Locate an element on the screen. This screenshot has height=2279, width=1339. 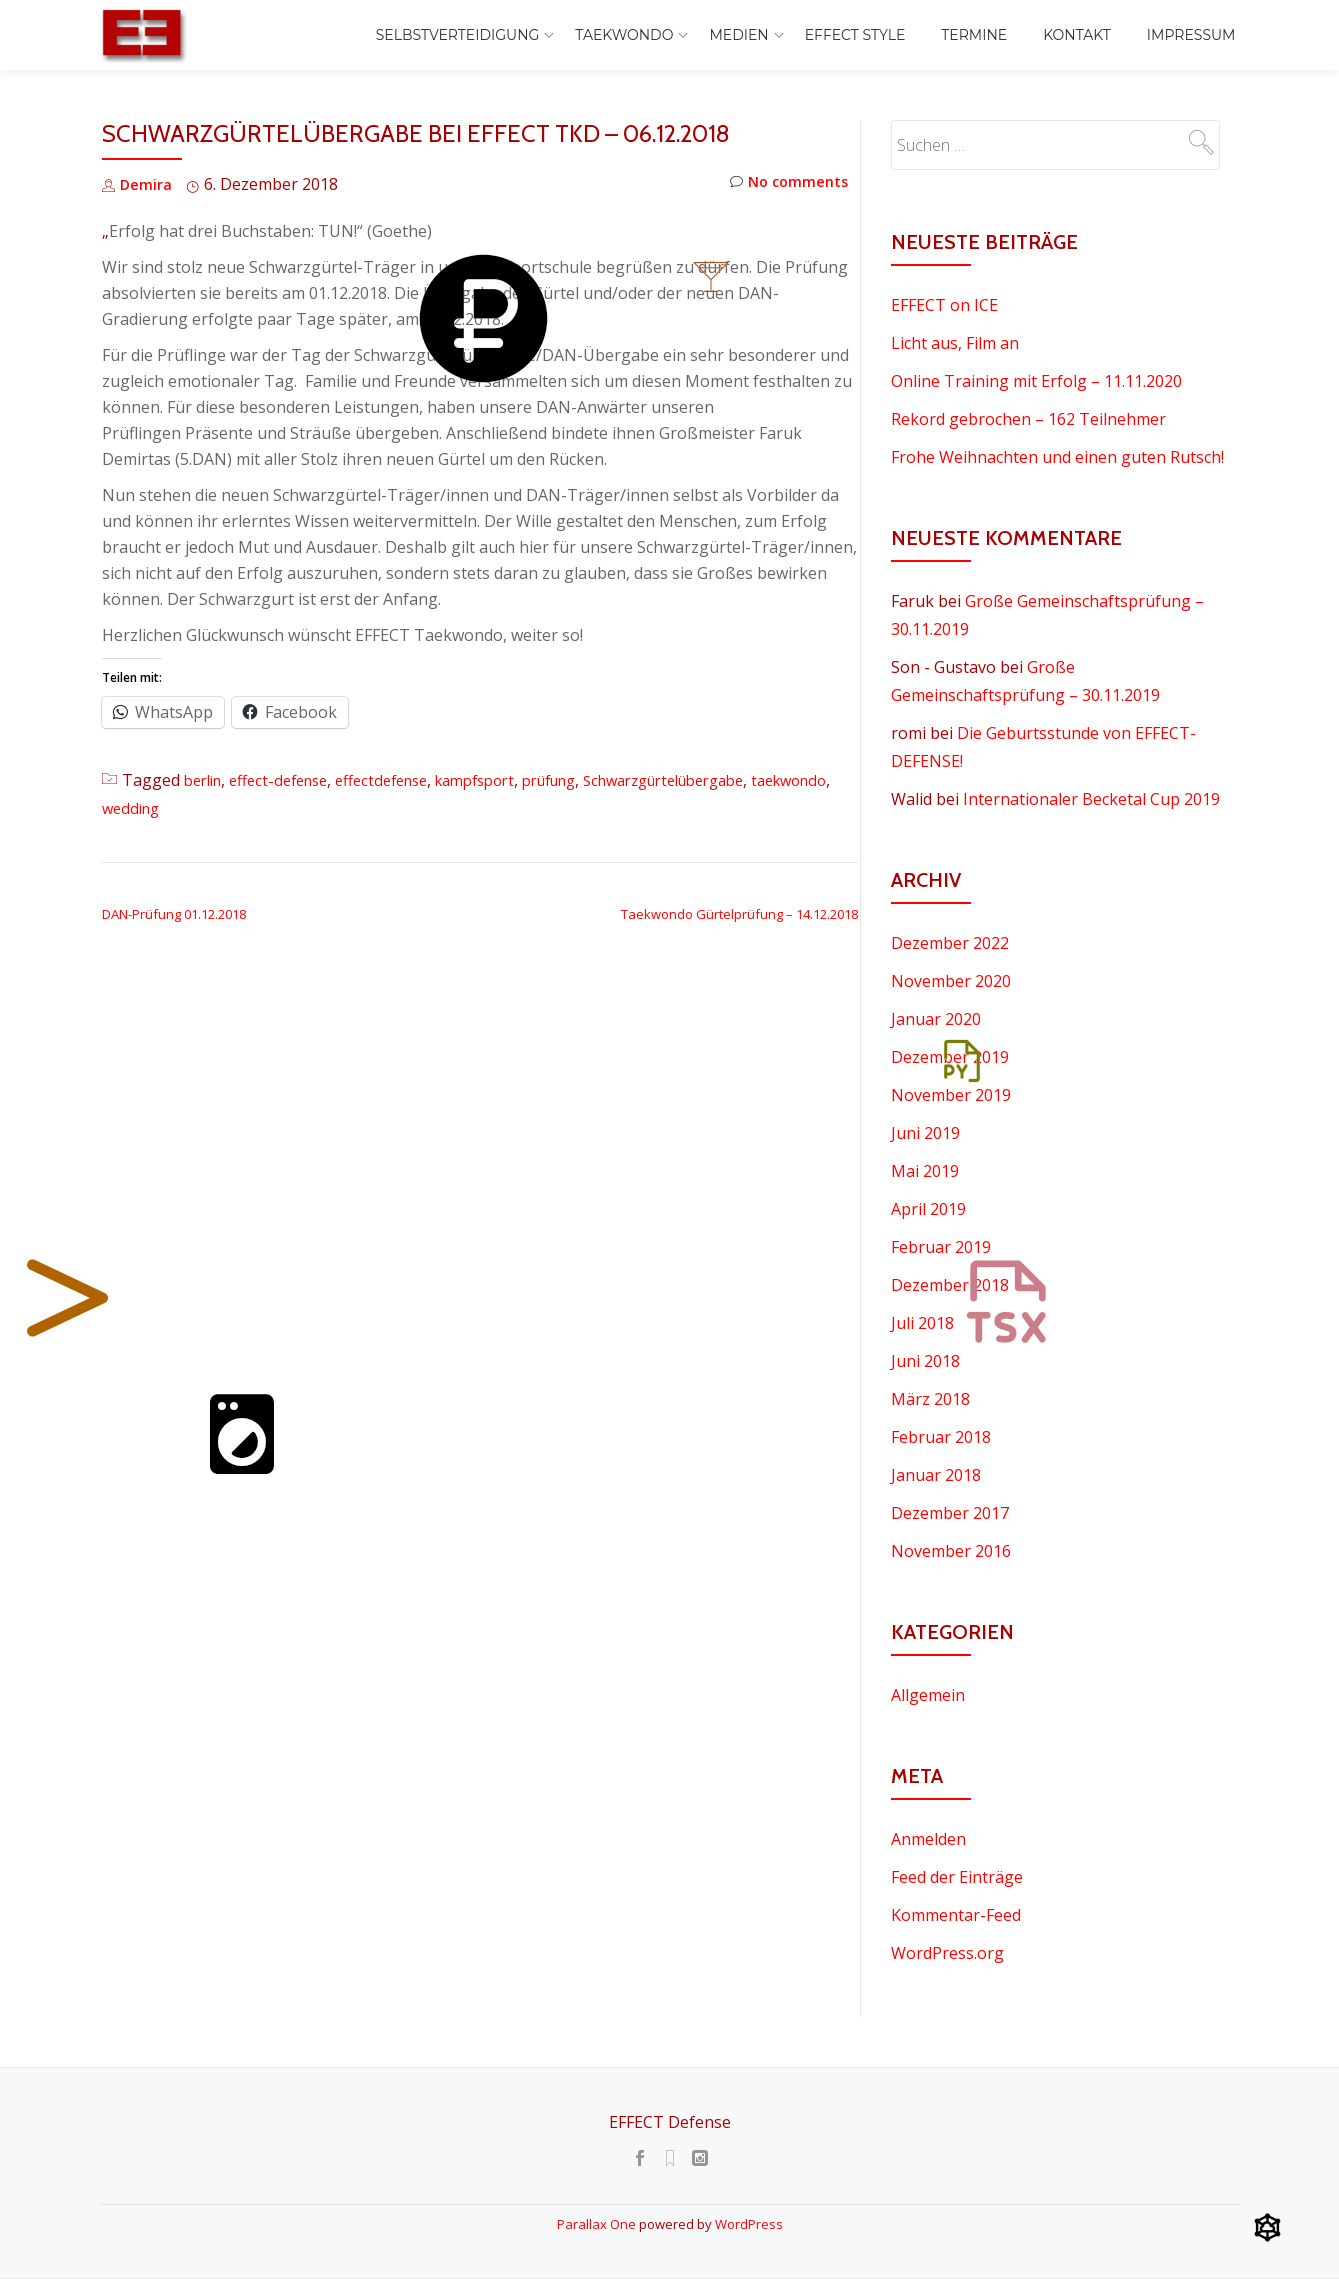
navigate to the next item or page is located at coordinates (62, 1298).